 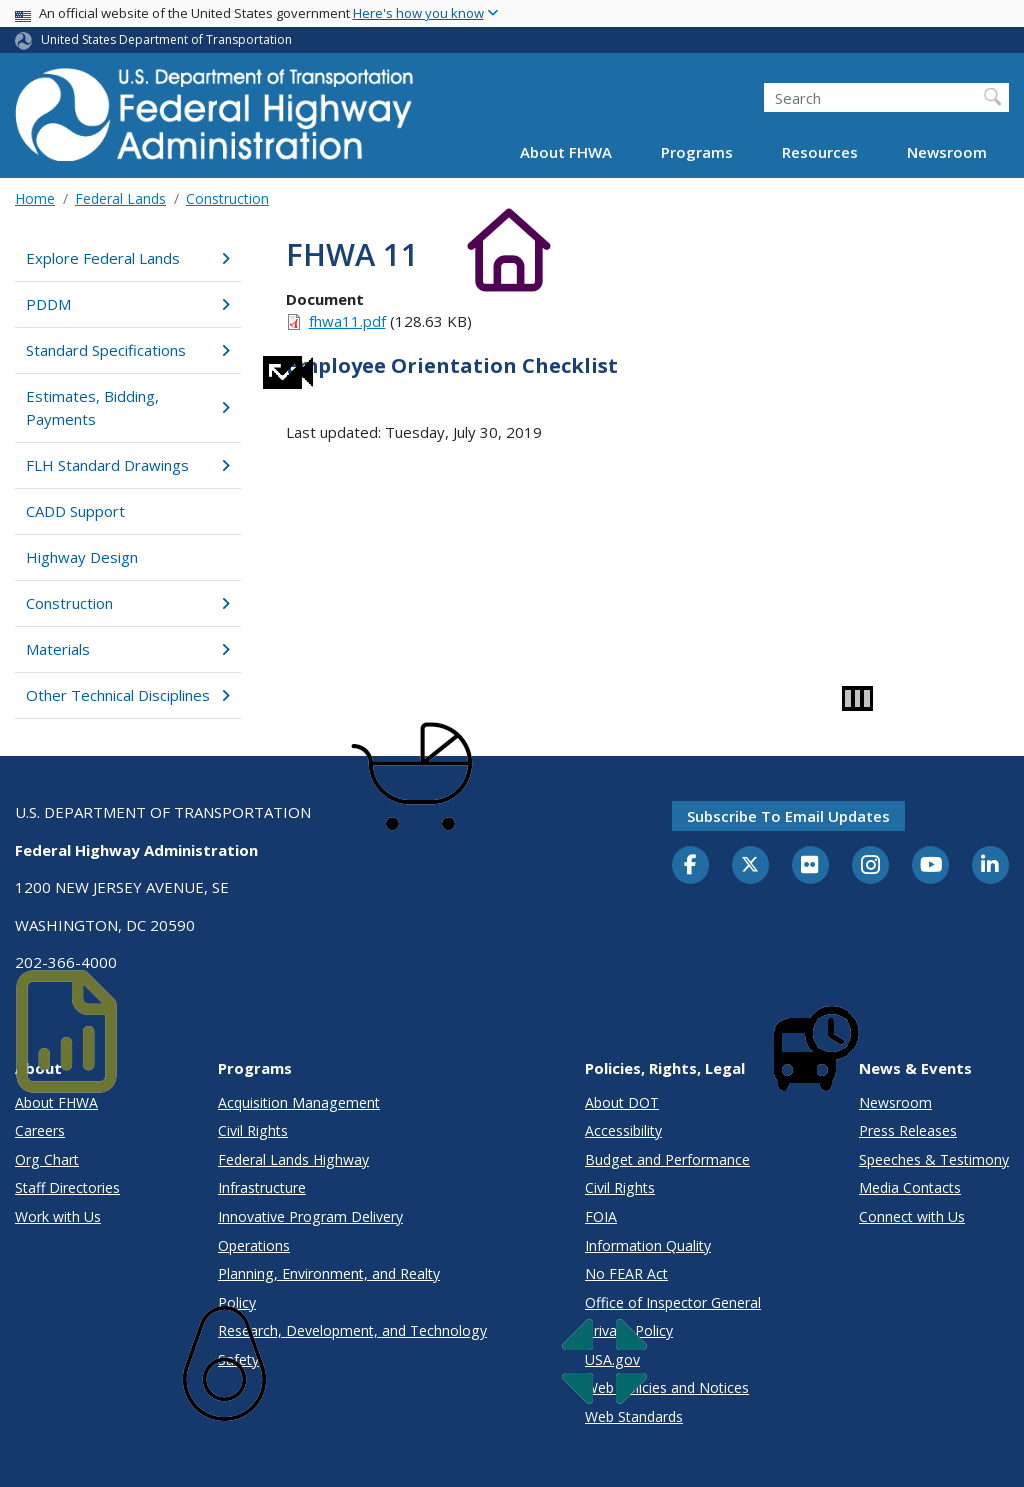 I want to click on switch to column view layout, so click(x=856, y=699).